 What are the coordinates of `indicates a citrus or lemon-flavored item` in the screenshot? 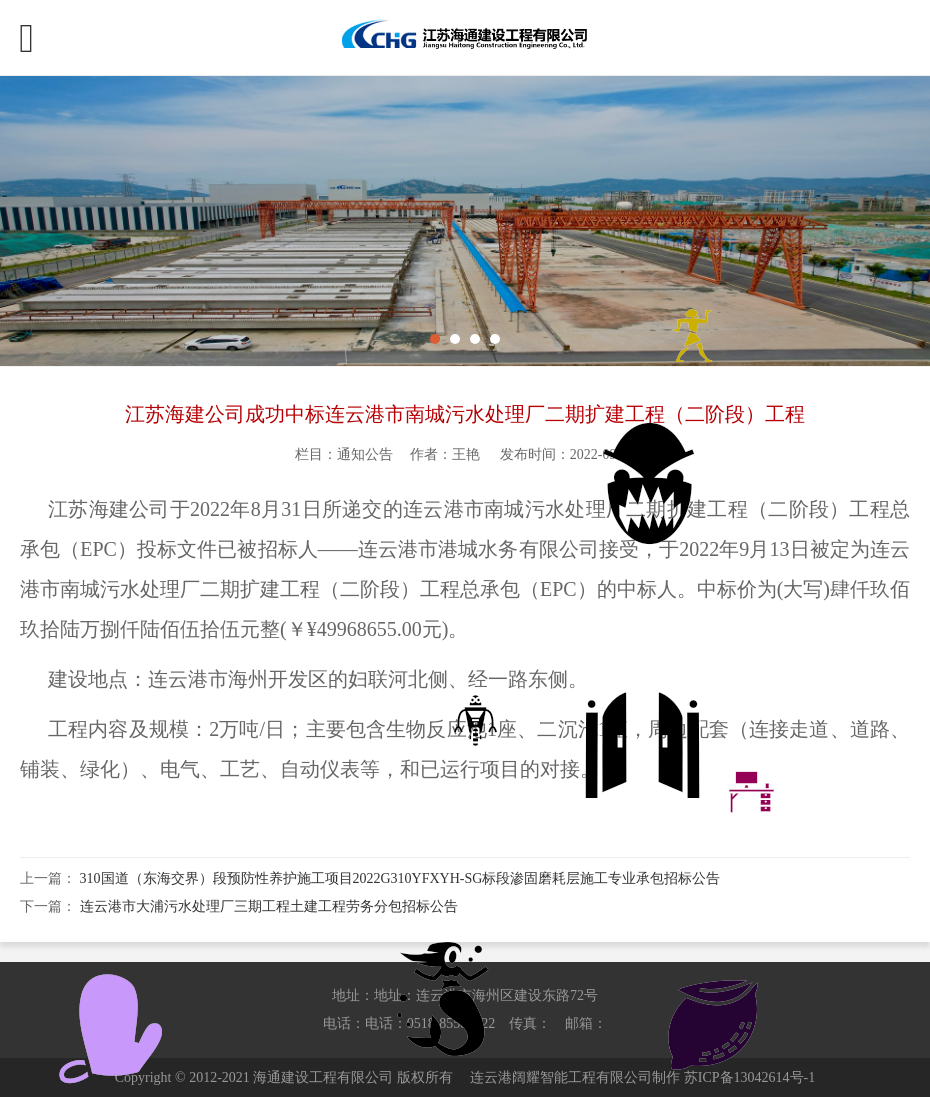 It's located at (713, 1025).